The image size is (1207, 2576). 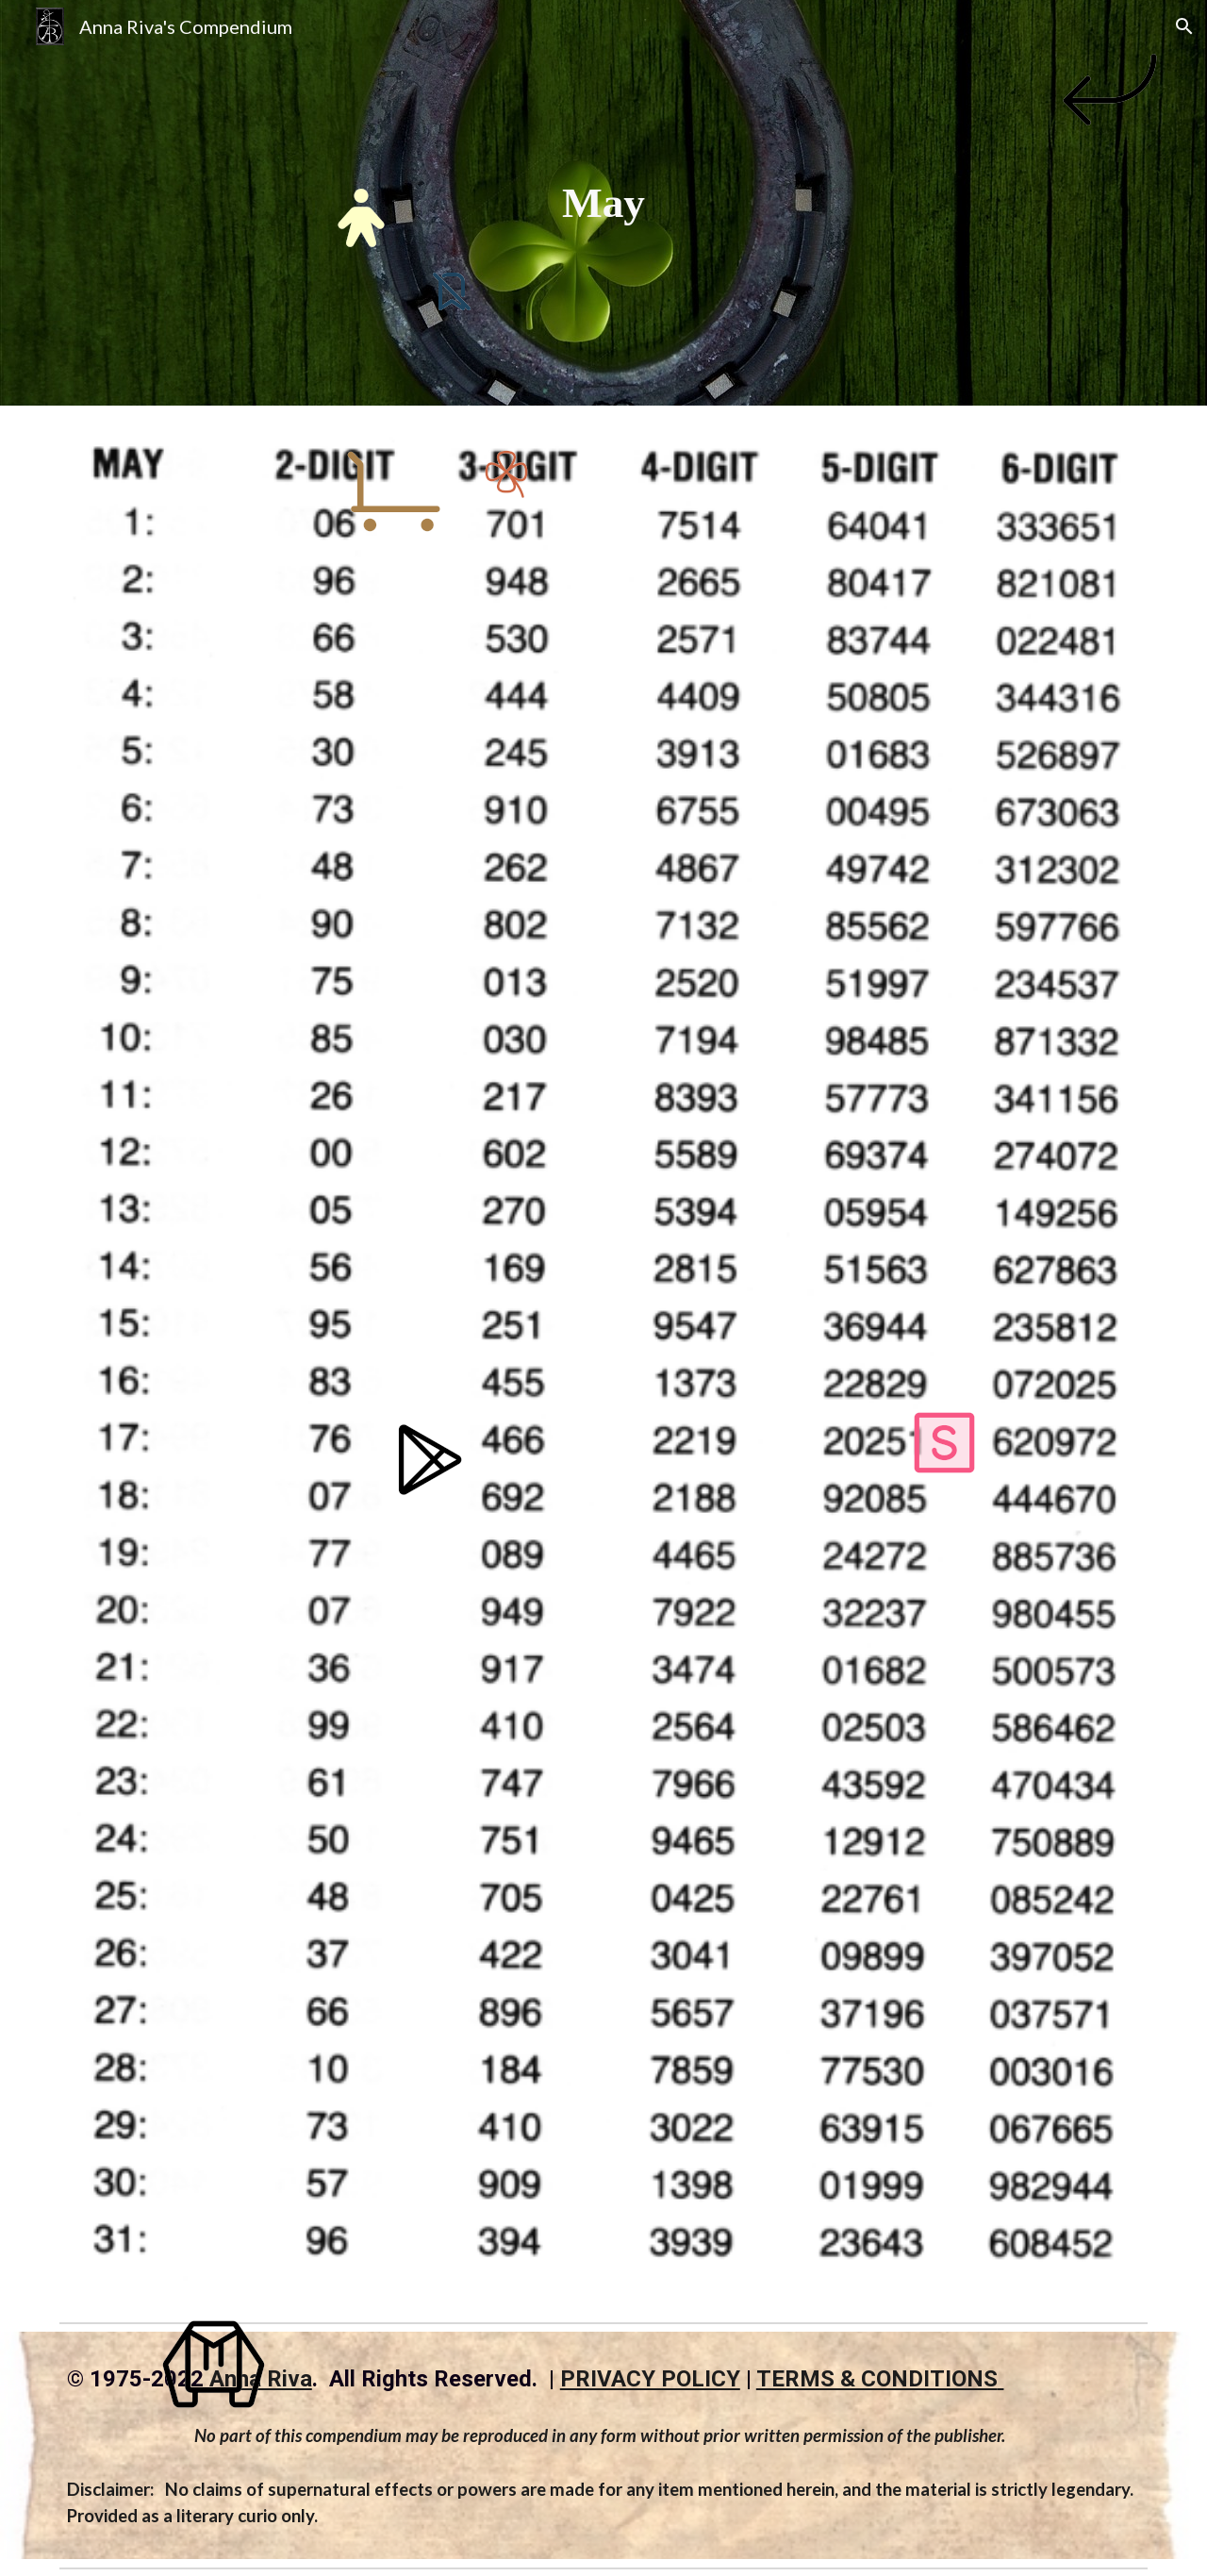 I want to click on remove item from bookmarks, so click(x=452, y=291).